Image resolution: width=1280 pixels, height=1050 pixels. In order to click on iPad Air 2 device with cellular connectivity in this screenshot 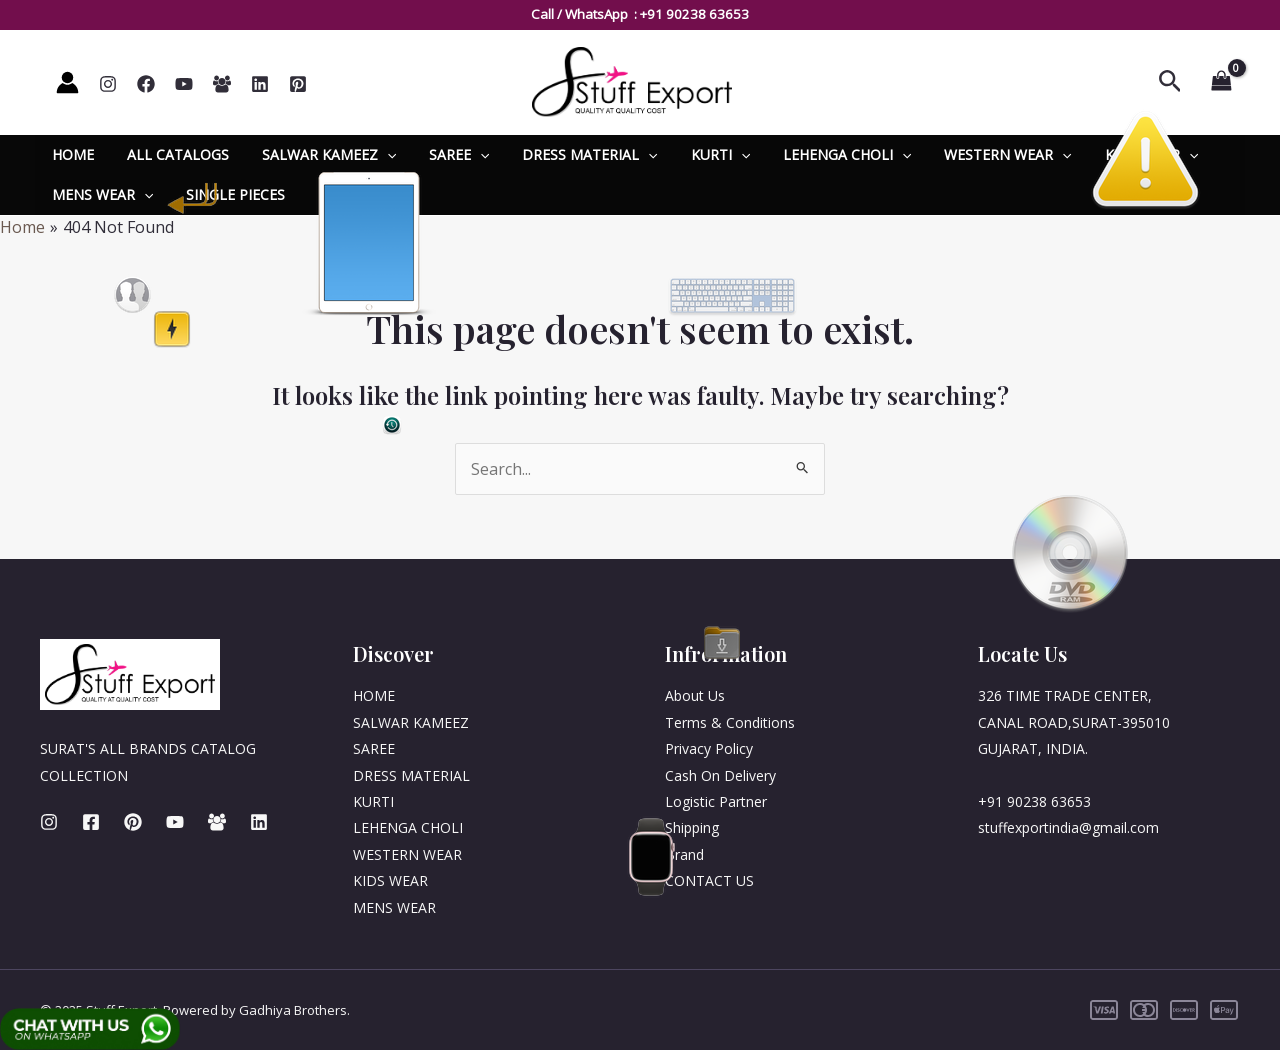, I will do `click(369, 242)`.